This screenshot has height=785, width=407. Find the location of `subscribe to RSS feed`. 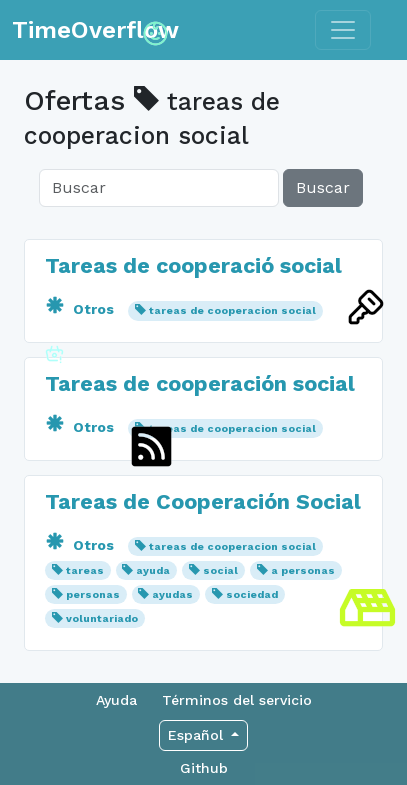

subscribe to RSS feed is located at coordinates (151, 446).